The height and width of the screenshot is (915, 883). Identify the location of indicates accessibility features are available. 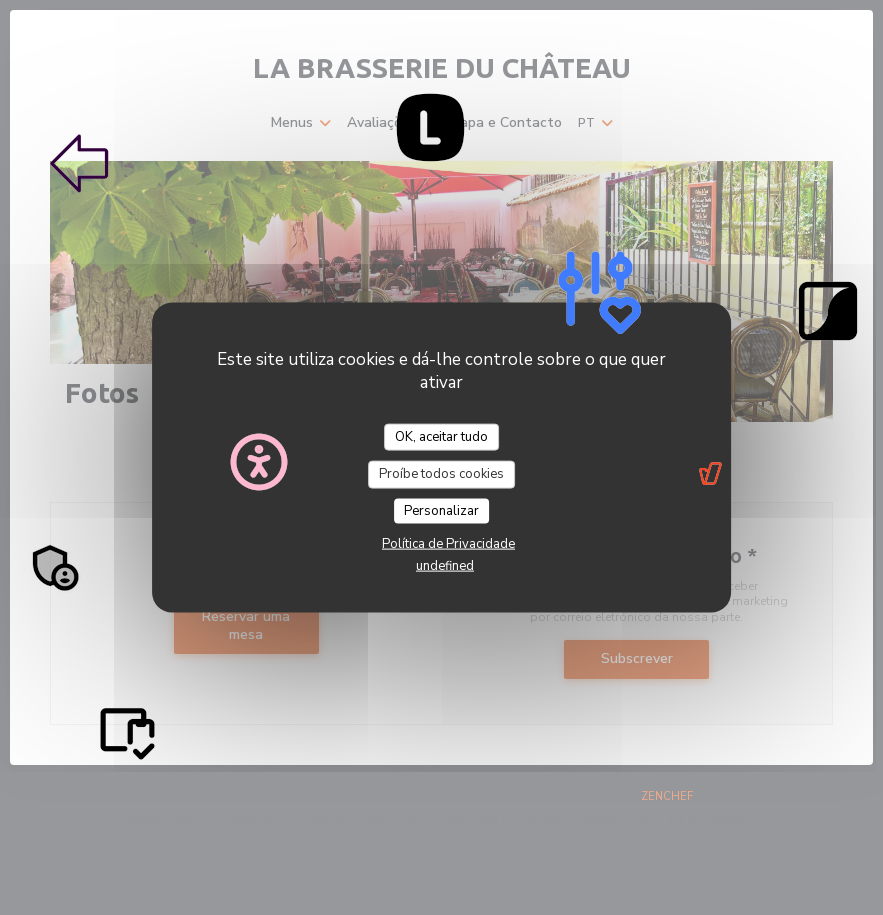
(259, 462).